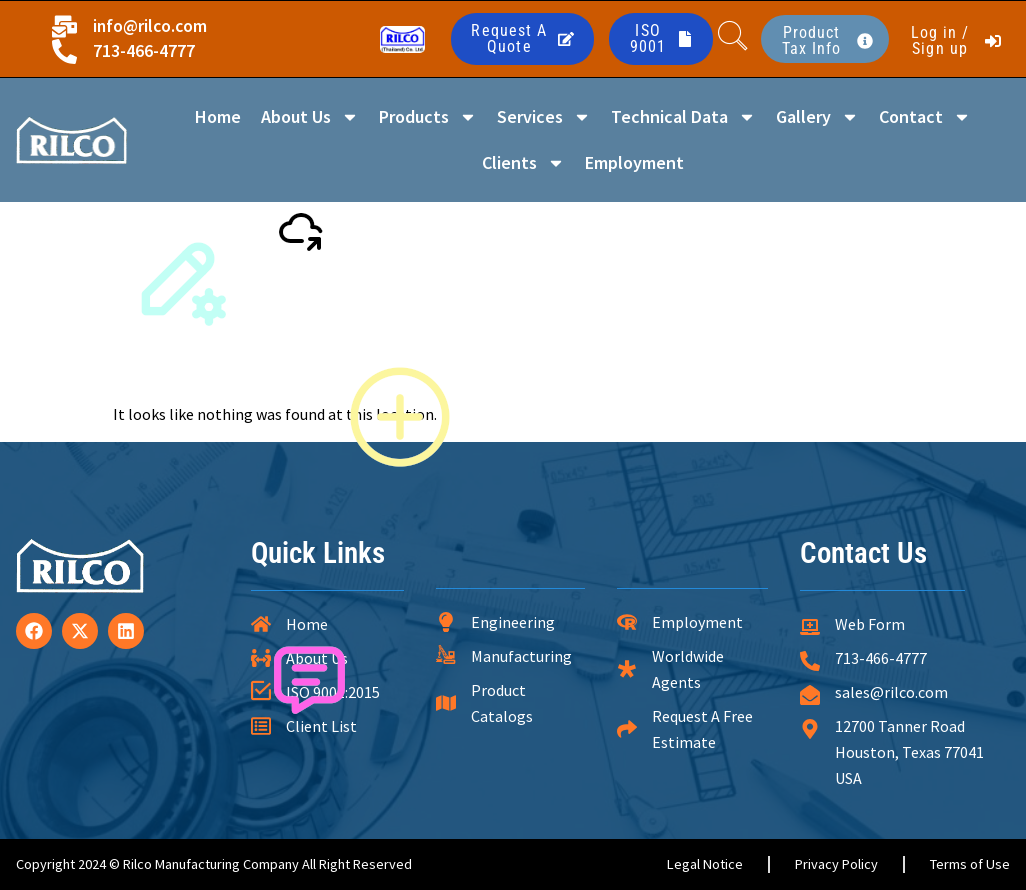 The width and height of the screenshot is (1026, 890). Describe the element at coordinates (309, 678) in the screenshot. I see `open messaging or chat` at that location.